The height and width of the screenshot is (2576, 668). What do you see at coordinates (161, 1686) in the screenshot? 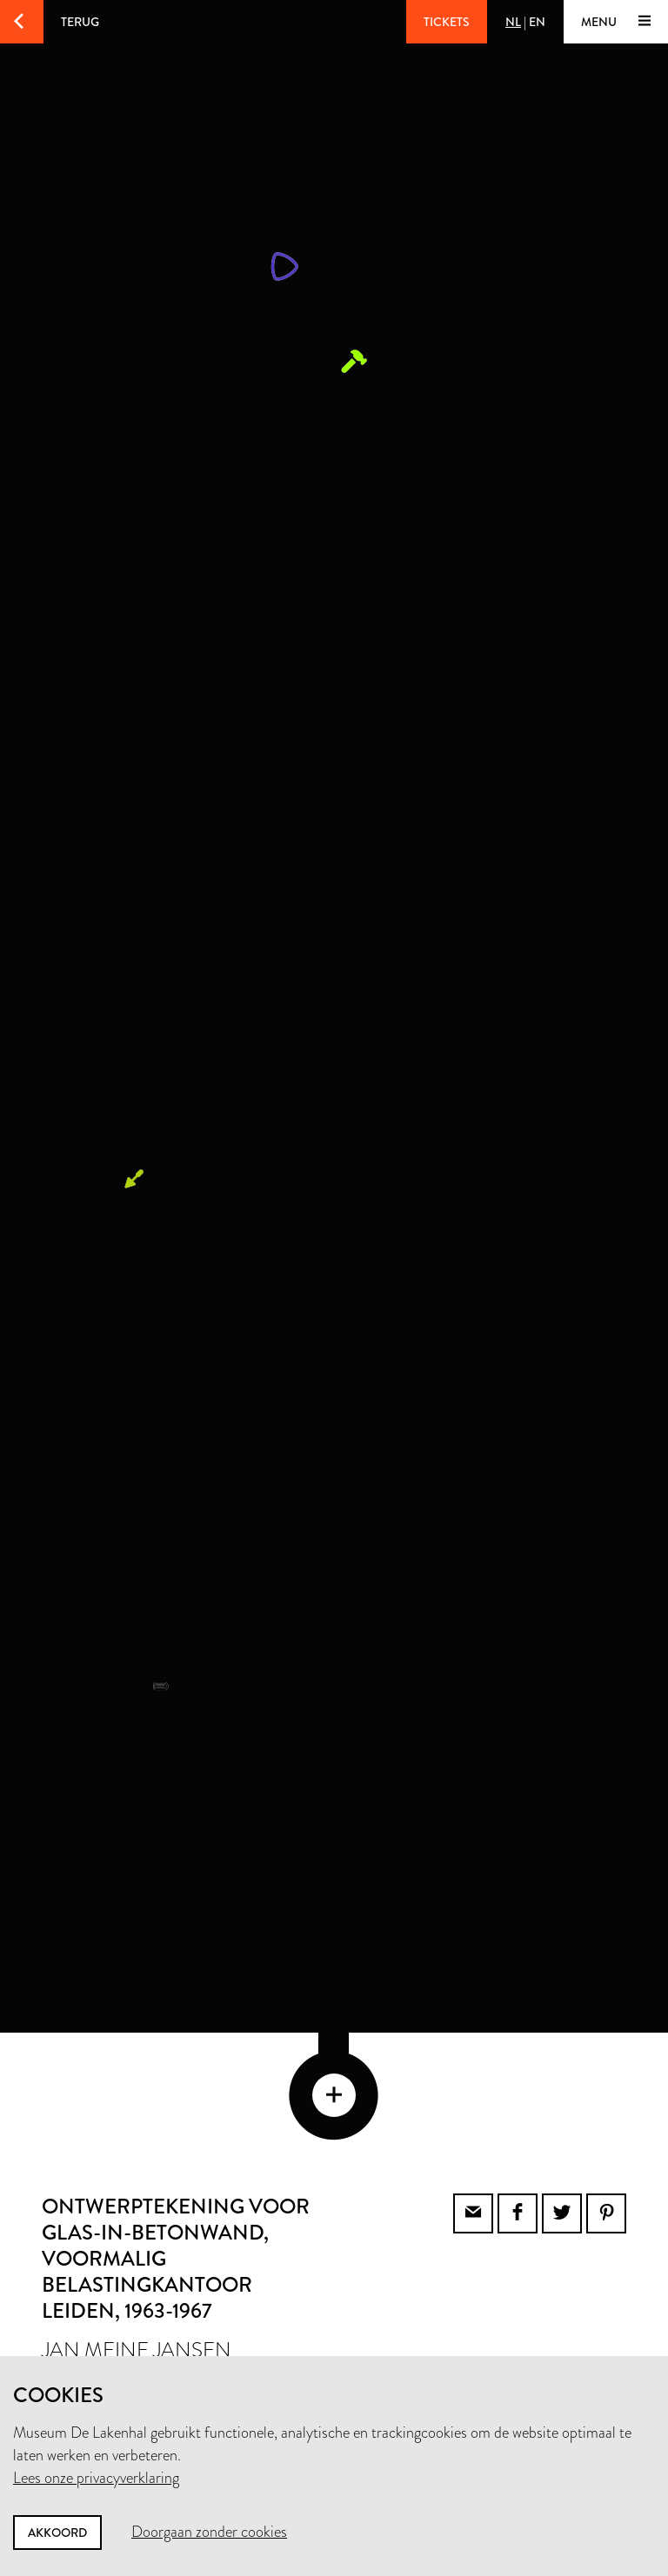
I see `indicates battery is fully charged` at bounding box center [161, 1686].